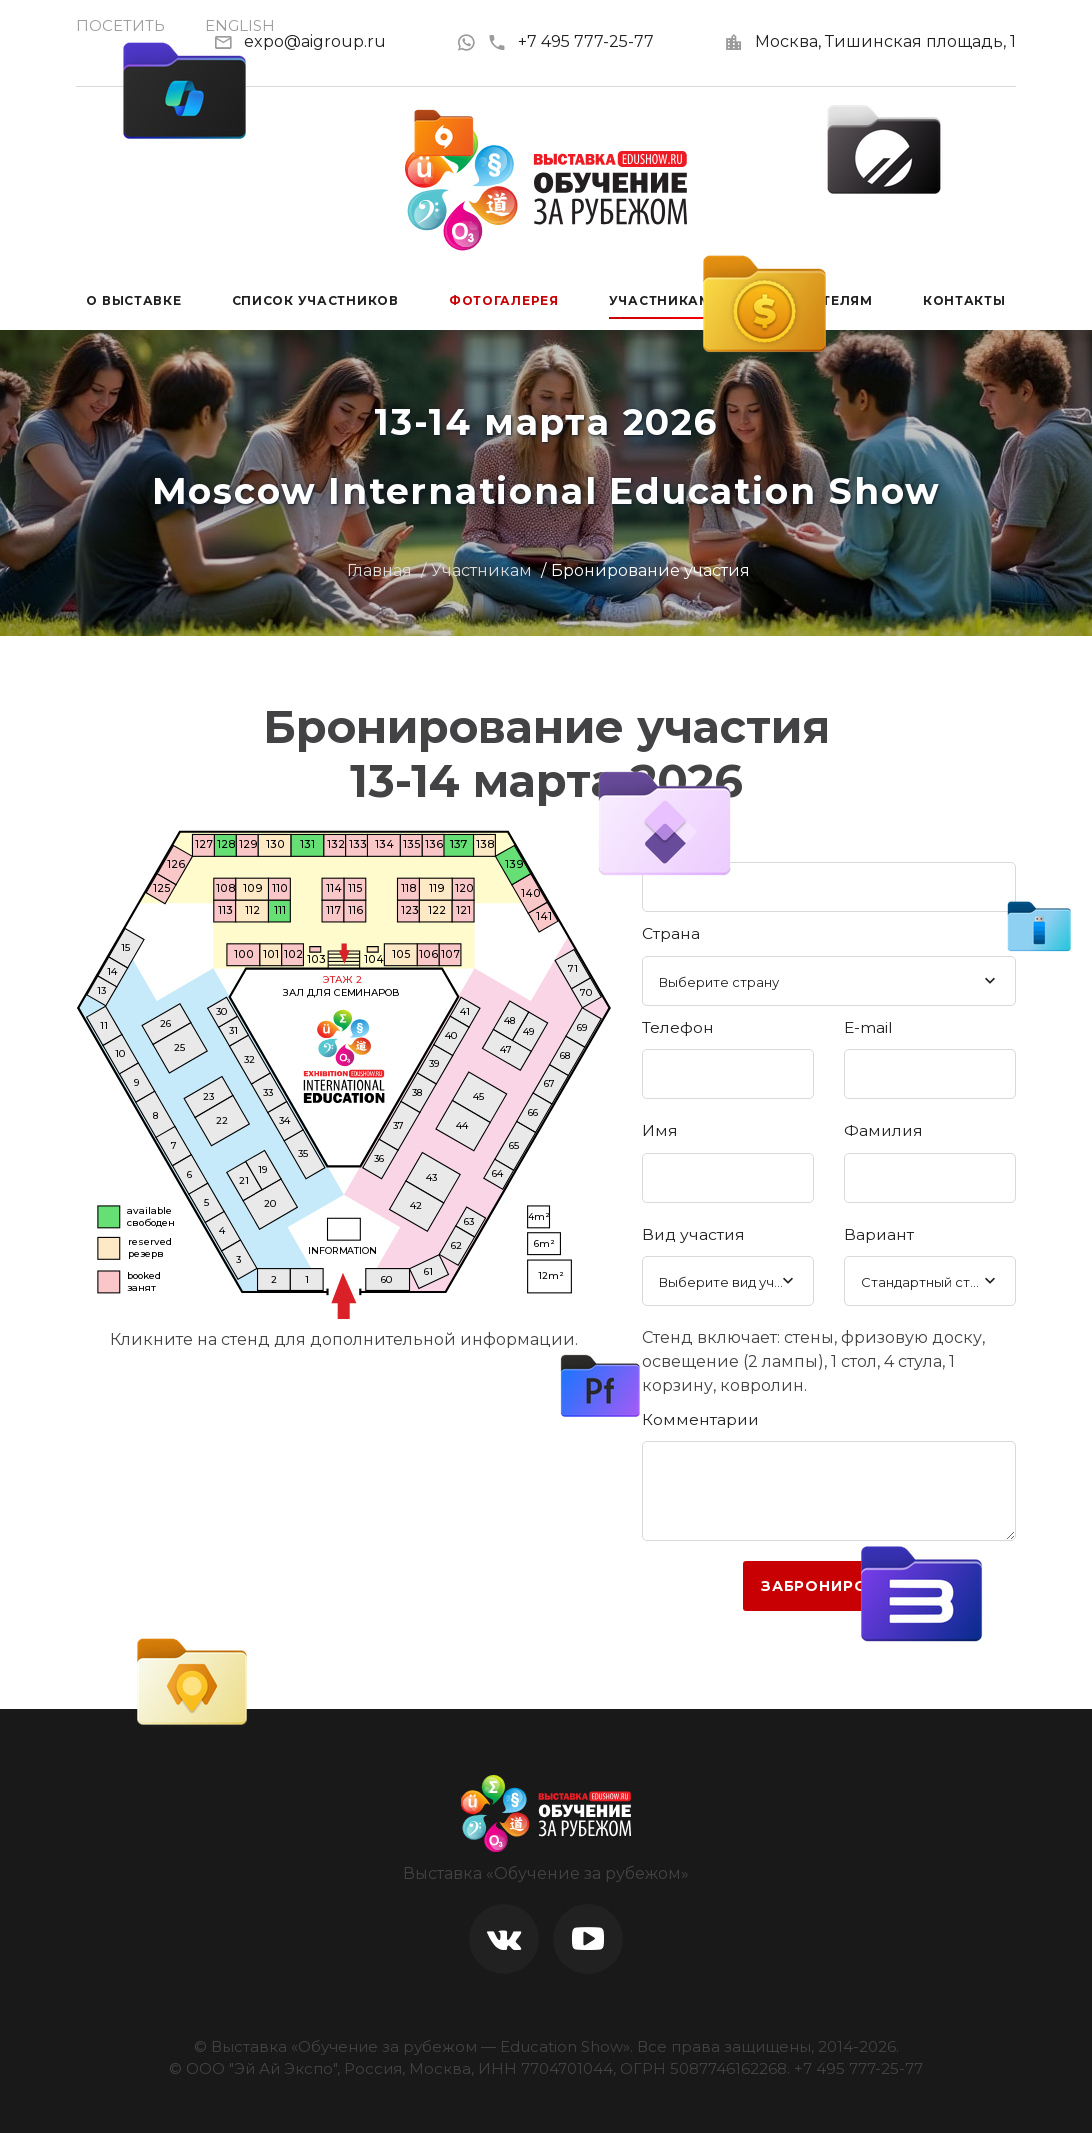 The width and height of the screenshot is (1092, 2133). Describe the element at coordinates (600, 1388) in the screenshot. I see `open Adobe Portfolio project folder` at that location.